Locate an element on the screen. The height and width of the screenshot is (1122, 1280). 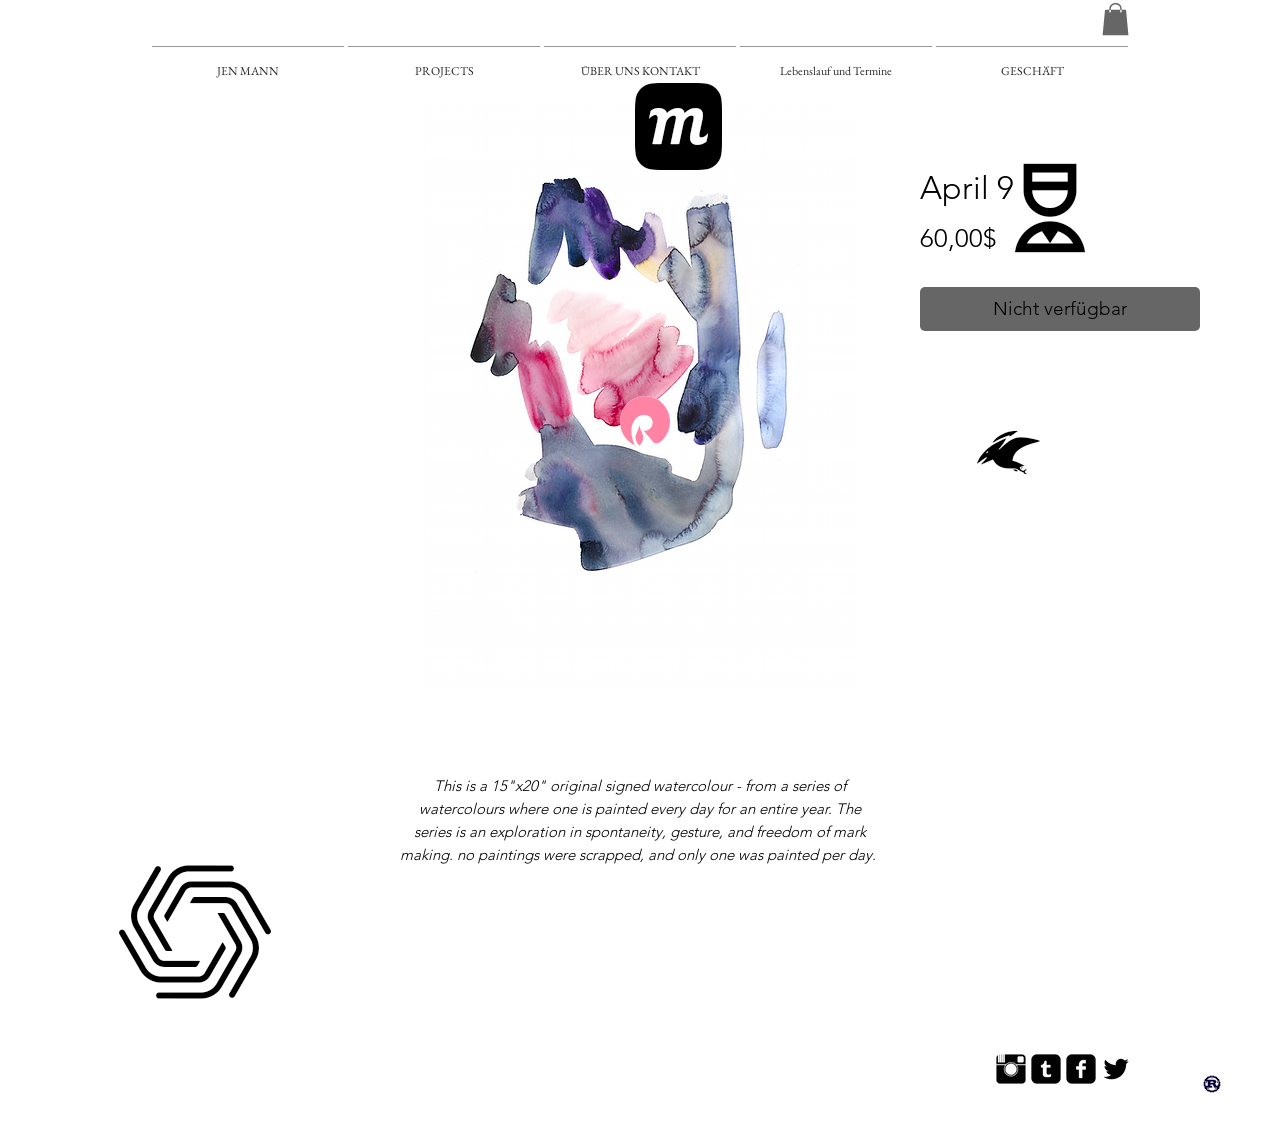
open moqups wireframing and prototyping tool is located at coordinates (678, 126).